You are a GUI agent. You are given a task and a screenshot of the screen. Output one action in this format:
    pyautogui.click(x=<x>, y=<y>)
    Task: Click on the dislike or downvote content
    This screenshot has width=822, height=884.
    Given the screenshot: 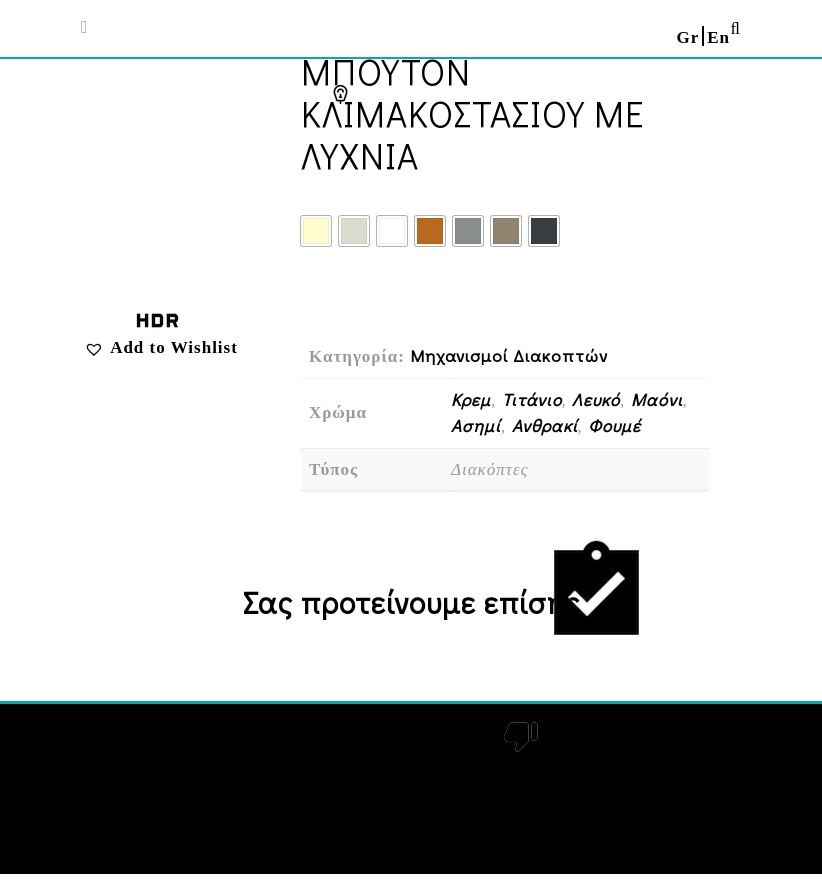 What is the action you would take?
    pyautogui.click(x=521, y=736)
    